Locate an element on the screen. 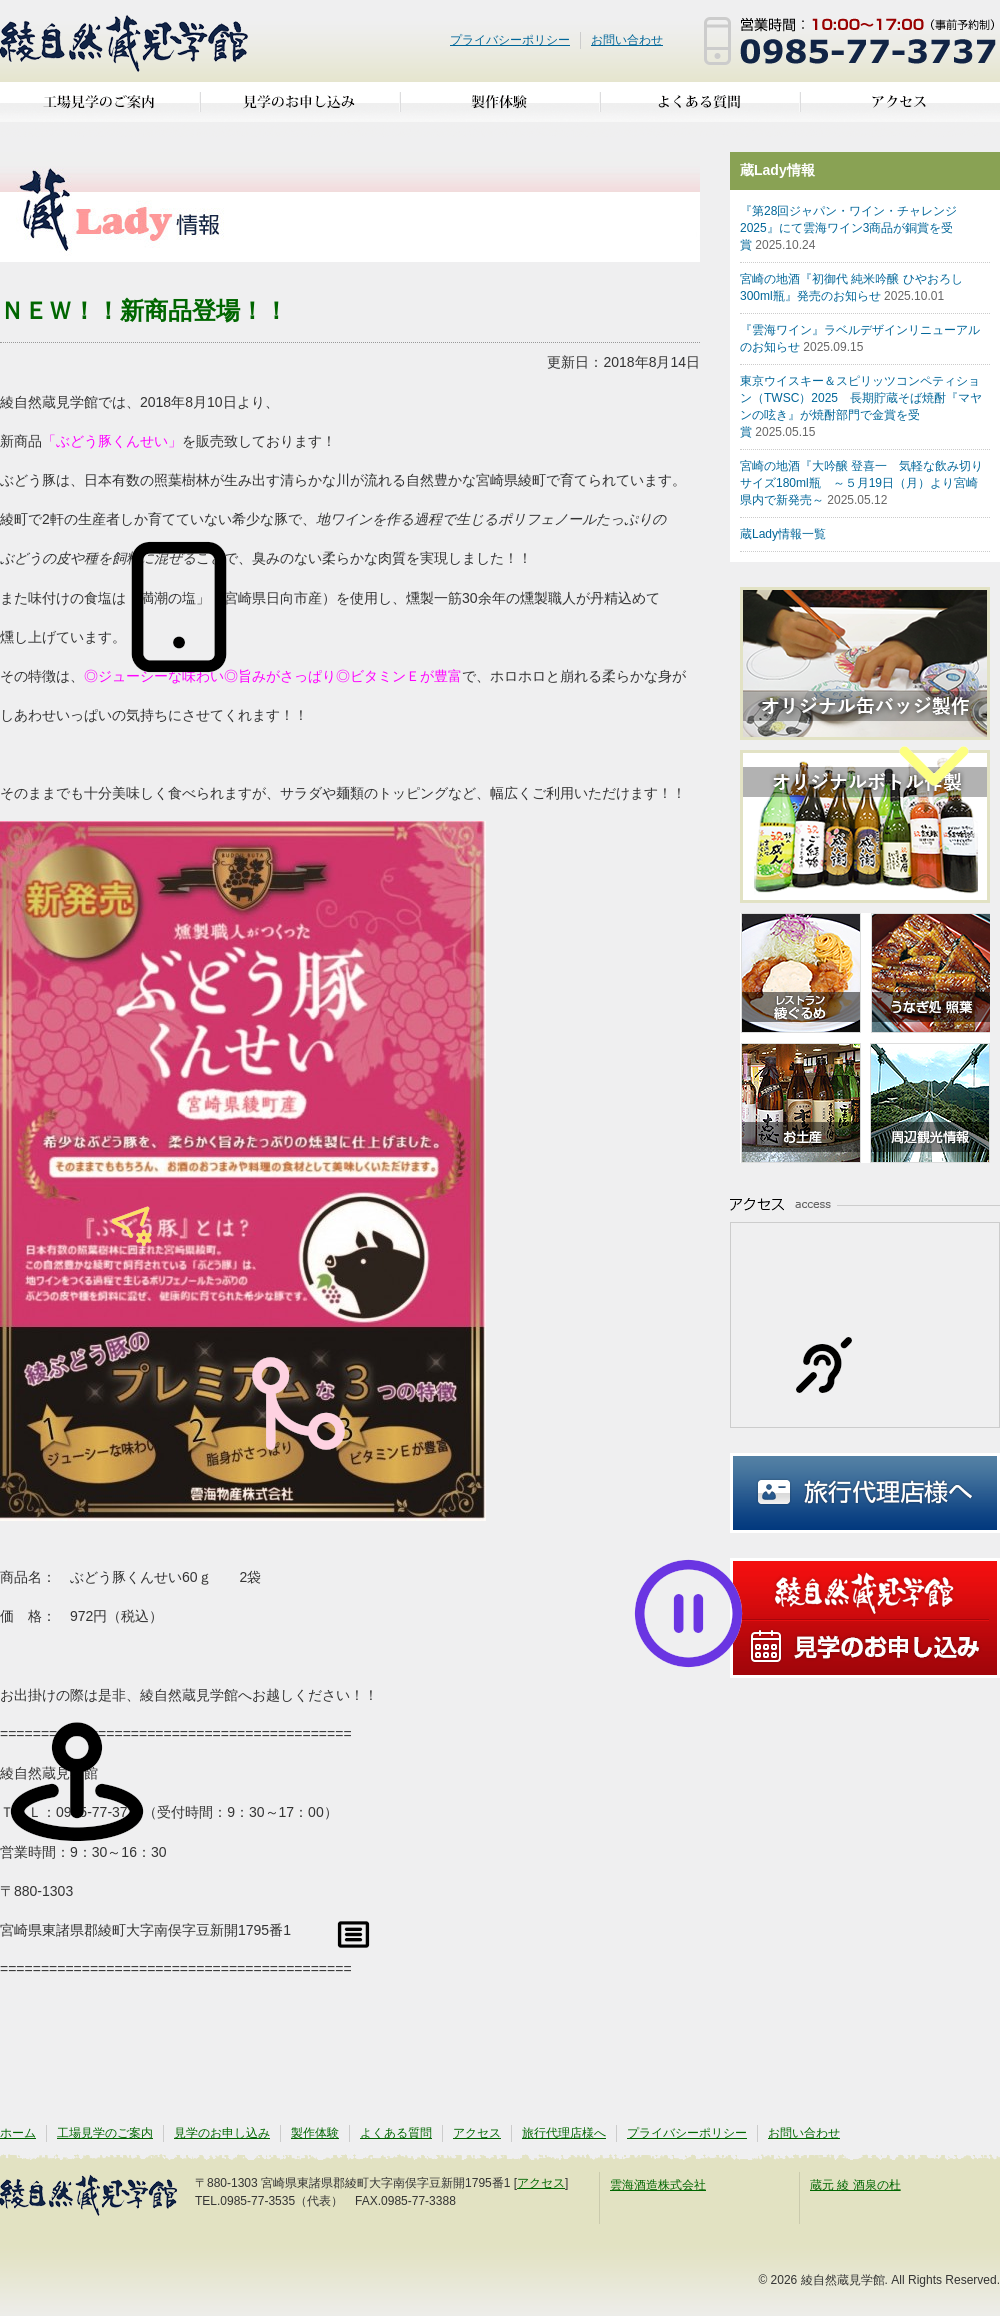 The height and width of the screenshot is (2316, 1000). indicates hearing impairment or deaf accessibility is located at coordinates (824, 1365).